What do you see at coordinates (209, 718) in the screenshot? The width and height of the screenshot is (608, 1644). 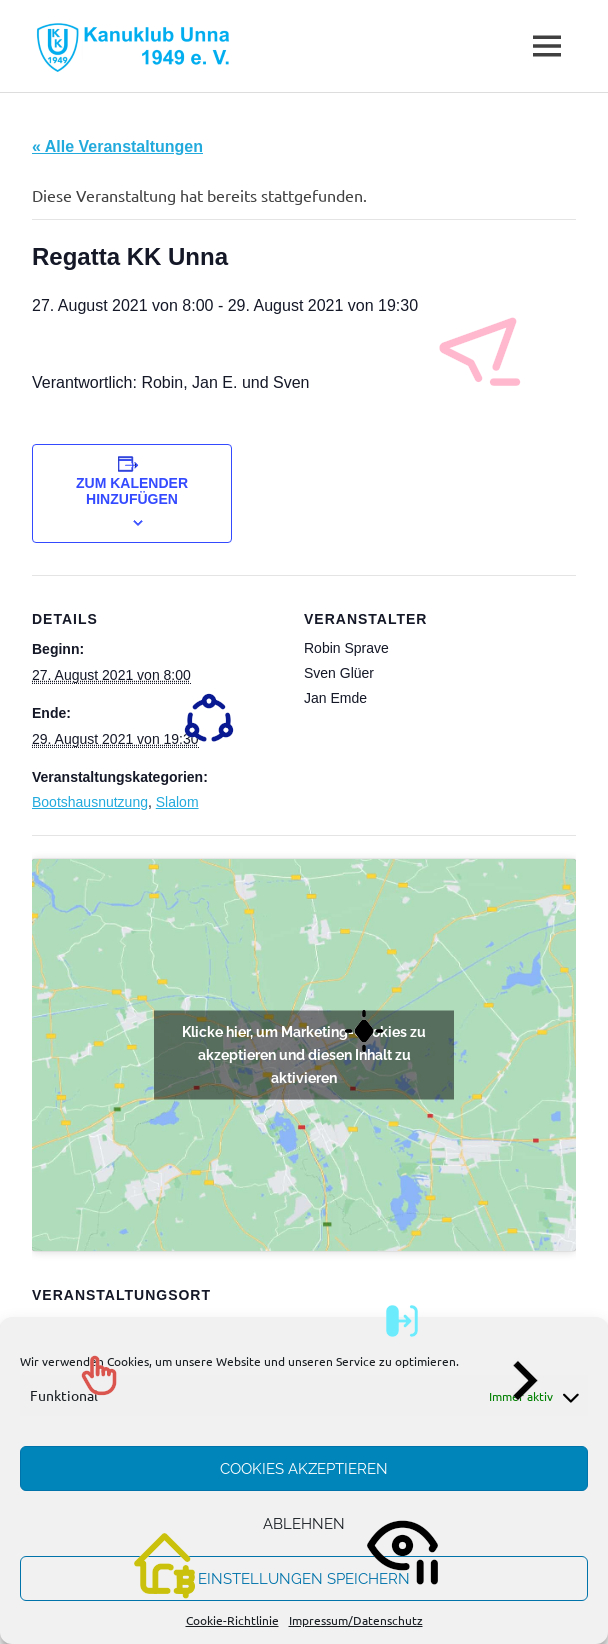 I see `ubuntu operating system logo` at bounding box center [209, 718].